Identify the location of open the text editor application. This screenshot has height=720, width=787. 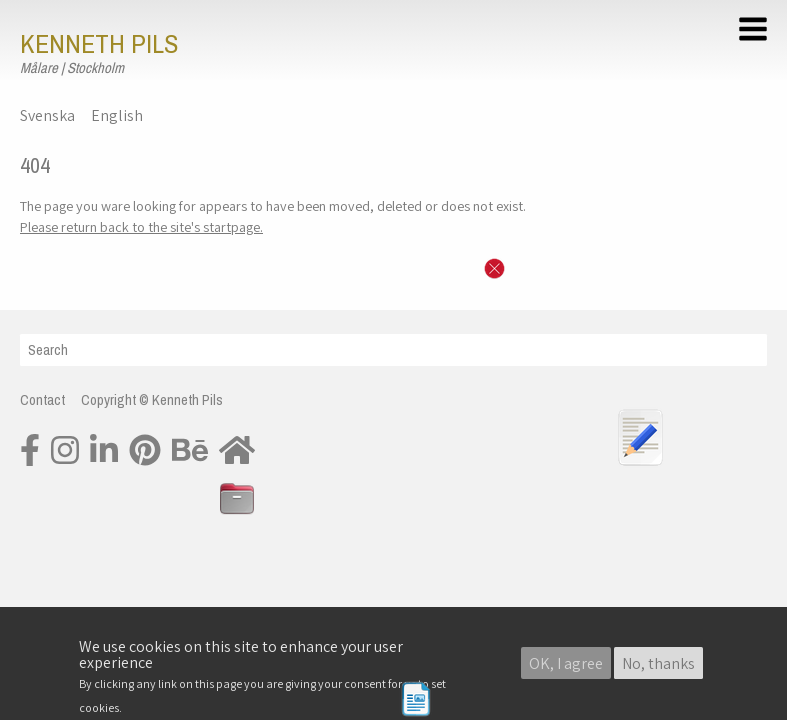
(640, 437).